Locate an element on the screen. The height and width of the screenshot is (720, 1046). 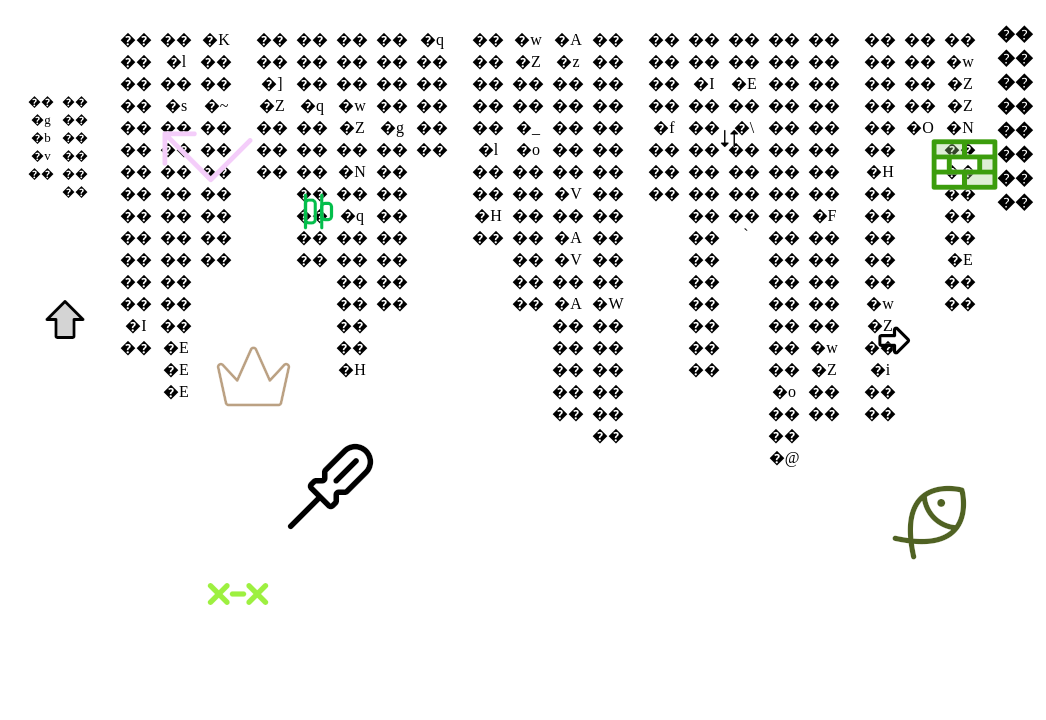
distribute objects from the left edge is located at coordinates (318, 211).